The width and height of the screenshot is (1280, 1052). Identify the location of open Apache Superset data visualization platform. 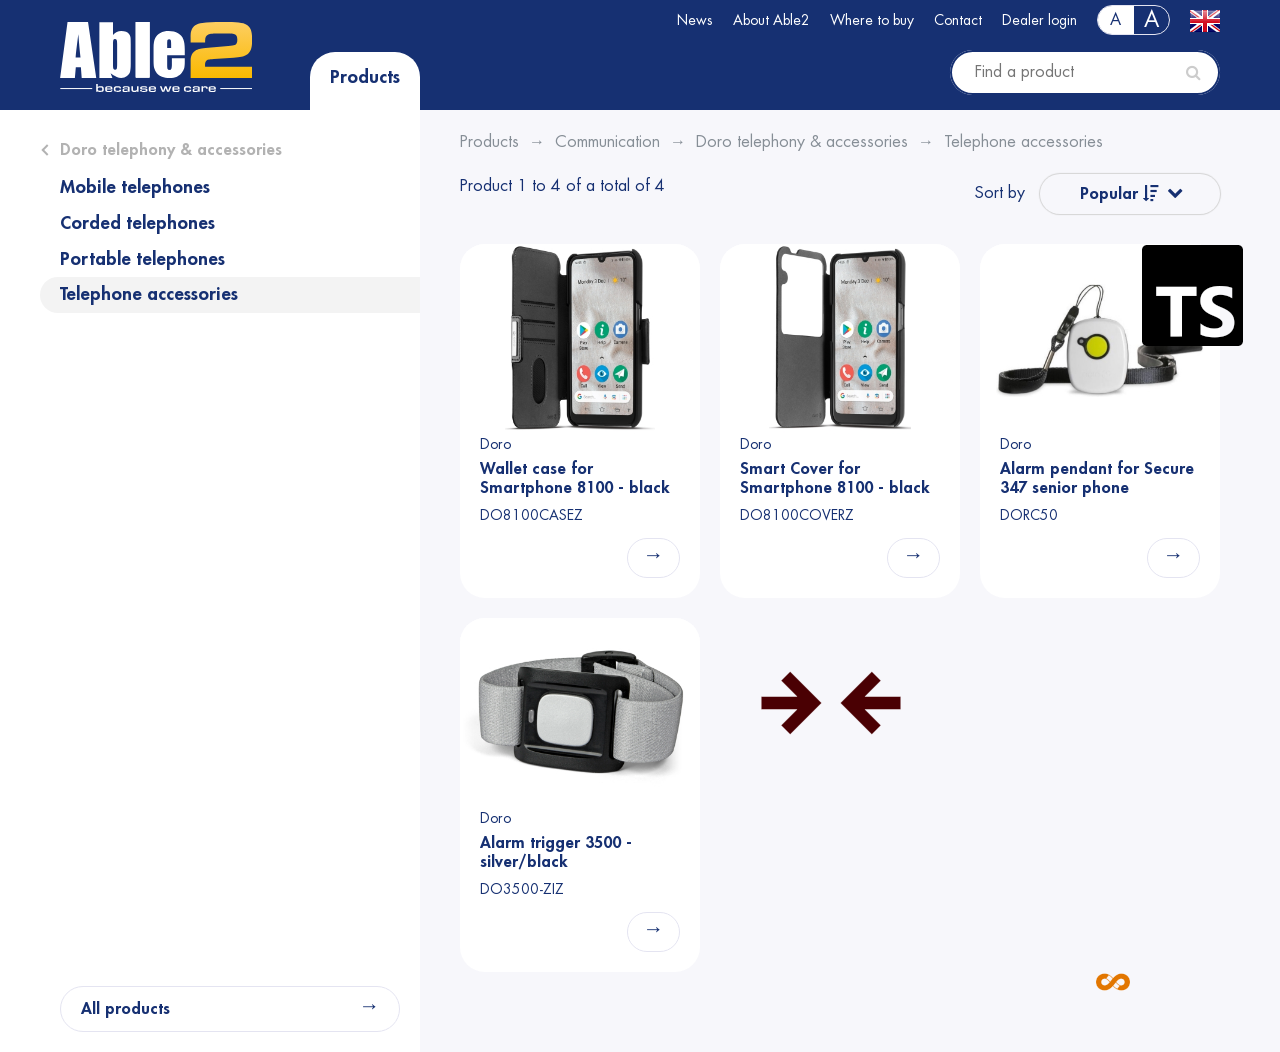
(1113, 982).